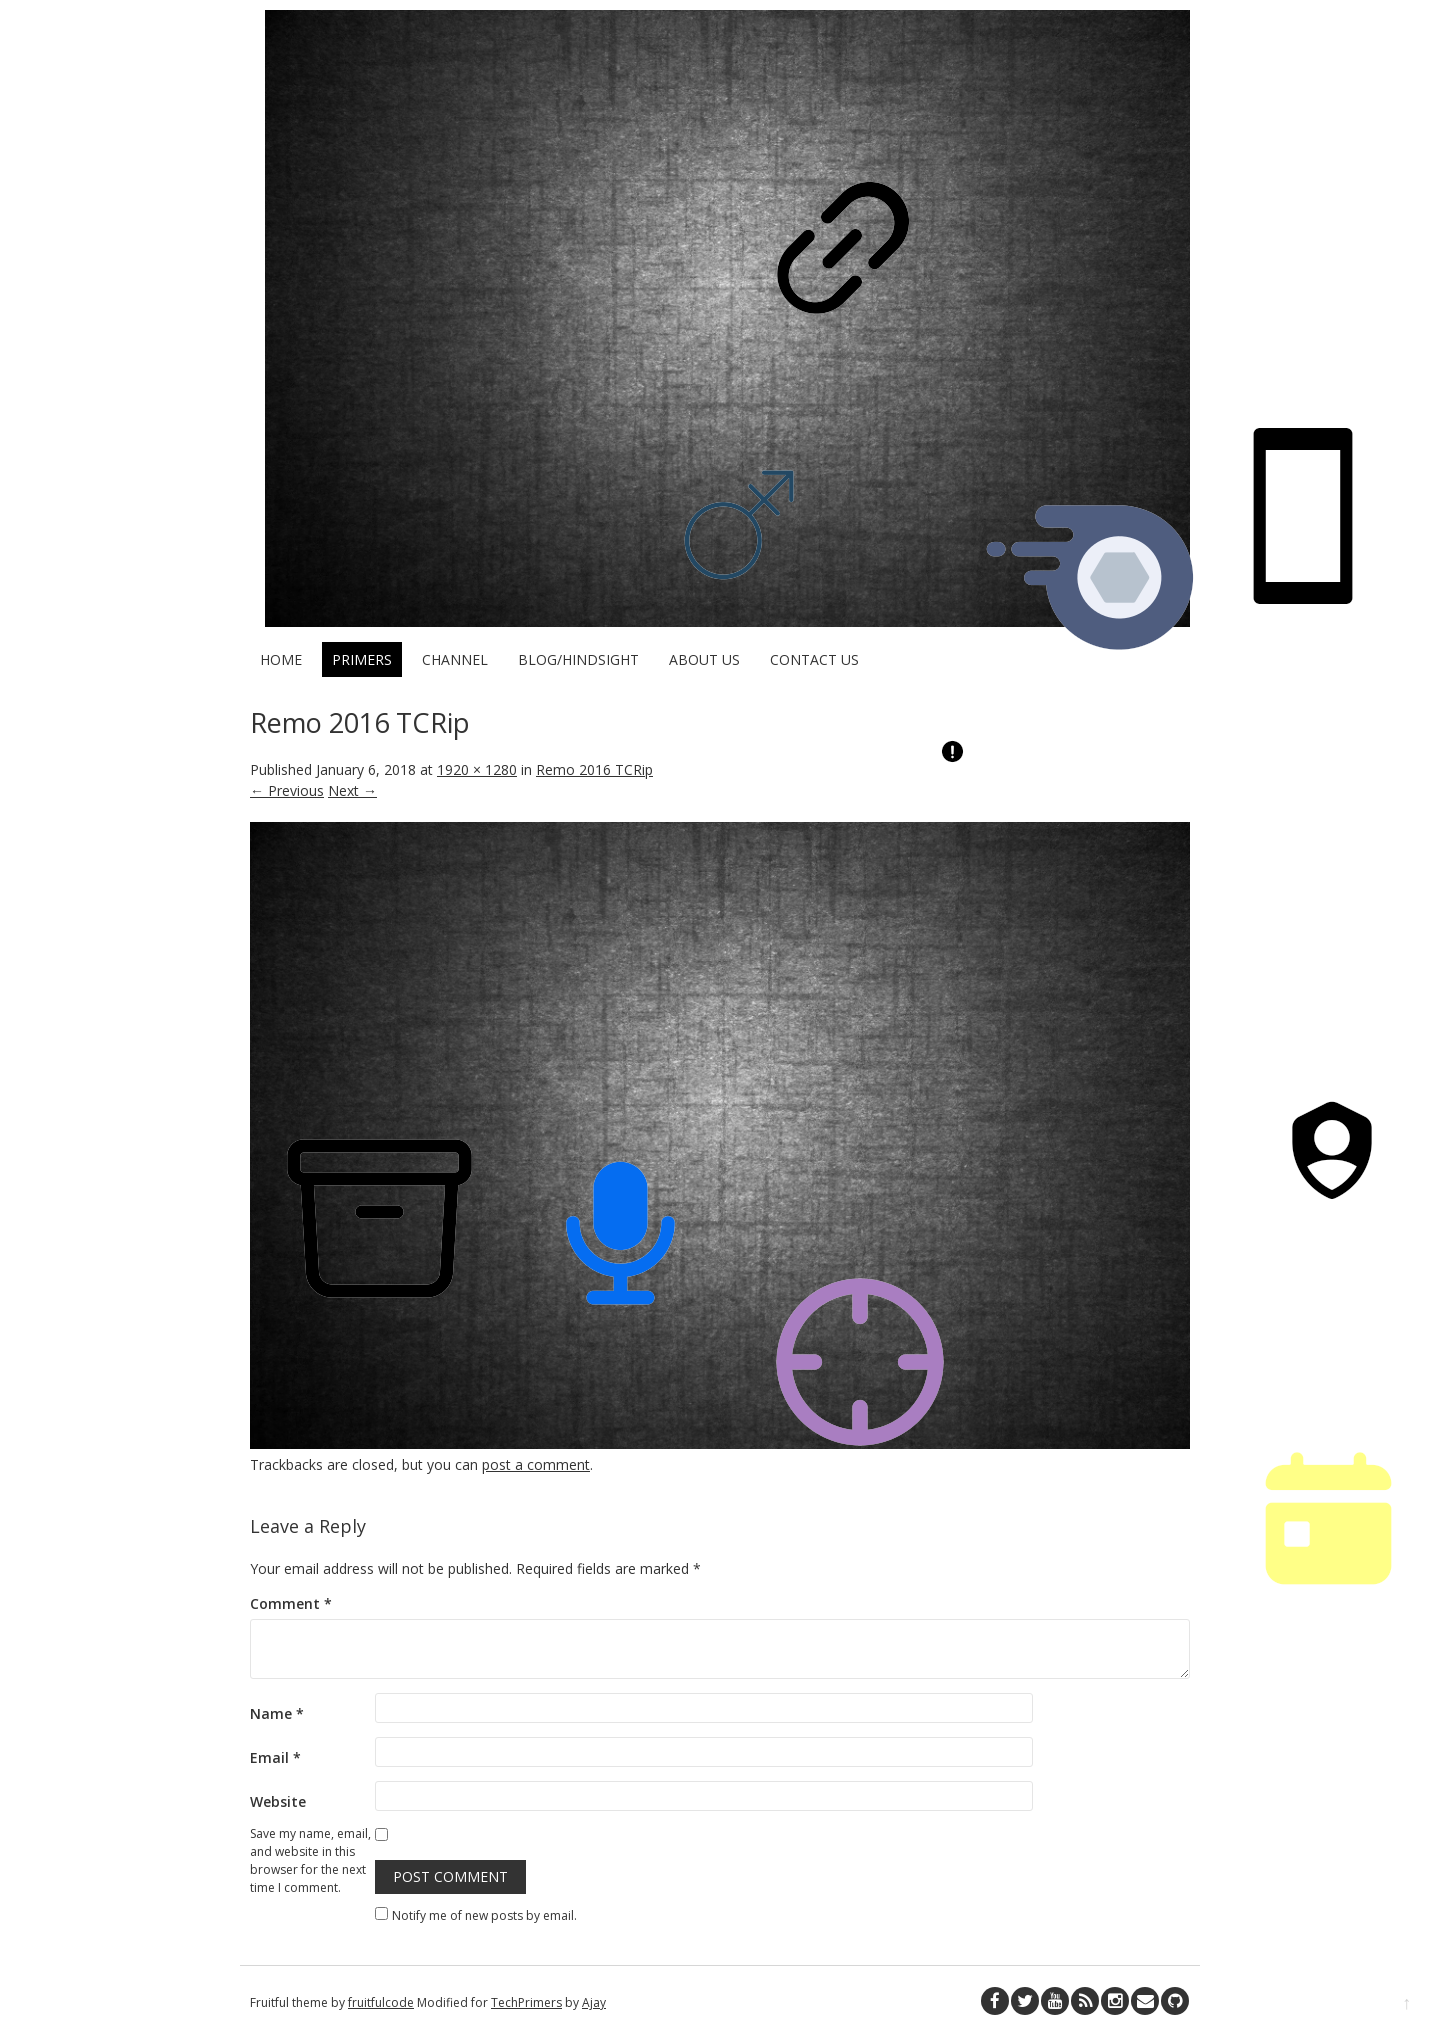 The height and width of the screenshot is (2041, 1440). Describe the element at coordinates (841, 249) in the screenshot. I see `copy or share a link` at that location.